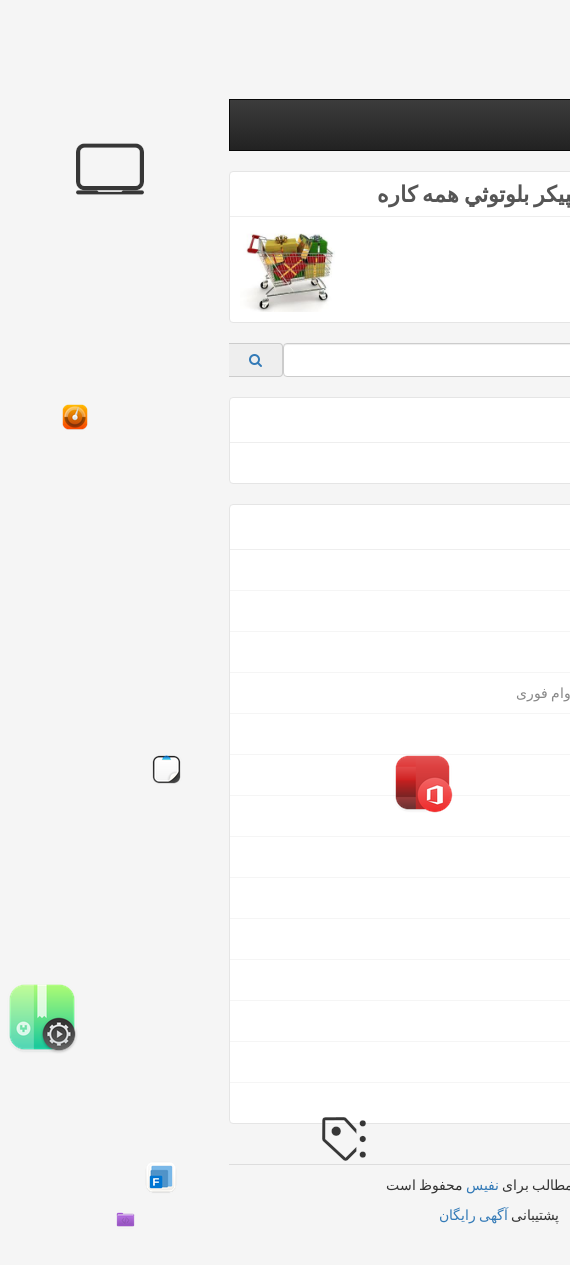 The width and height of the screenshot is (570, 1265). I want to click on open microsoft office suite, so click(422, 782).